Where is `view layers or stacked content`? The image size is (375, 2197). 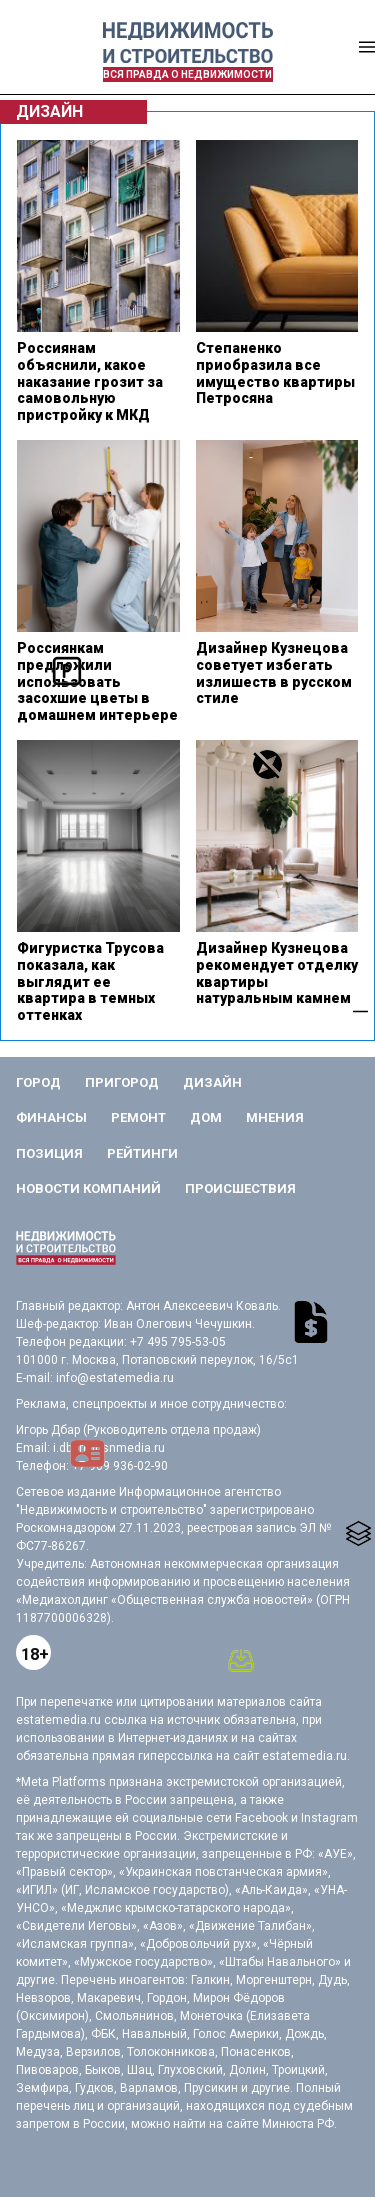 view layers or stacked content is located at coordinates (358, 1533).